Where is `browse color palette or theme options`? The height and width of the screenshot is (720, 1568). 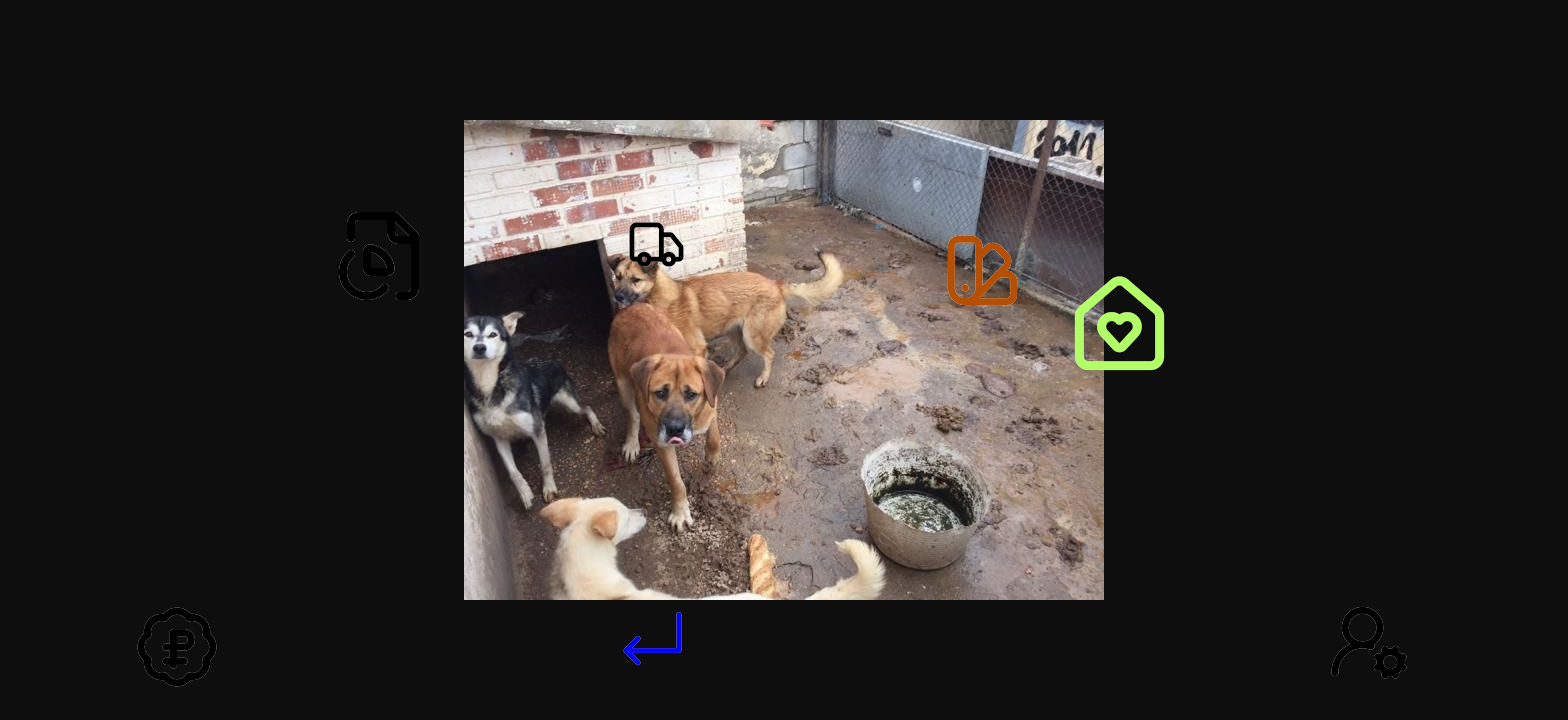 browse color palette or theme options is located at coordinates (982, 270).